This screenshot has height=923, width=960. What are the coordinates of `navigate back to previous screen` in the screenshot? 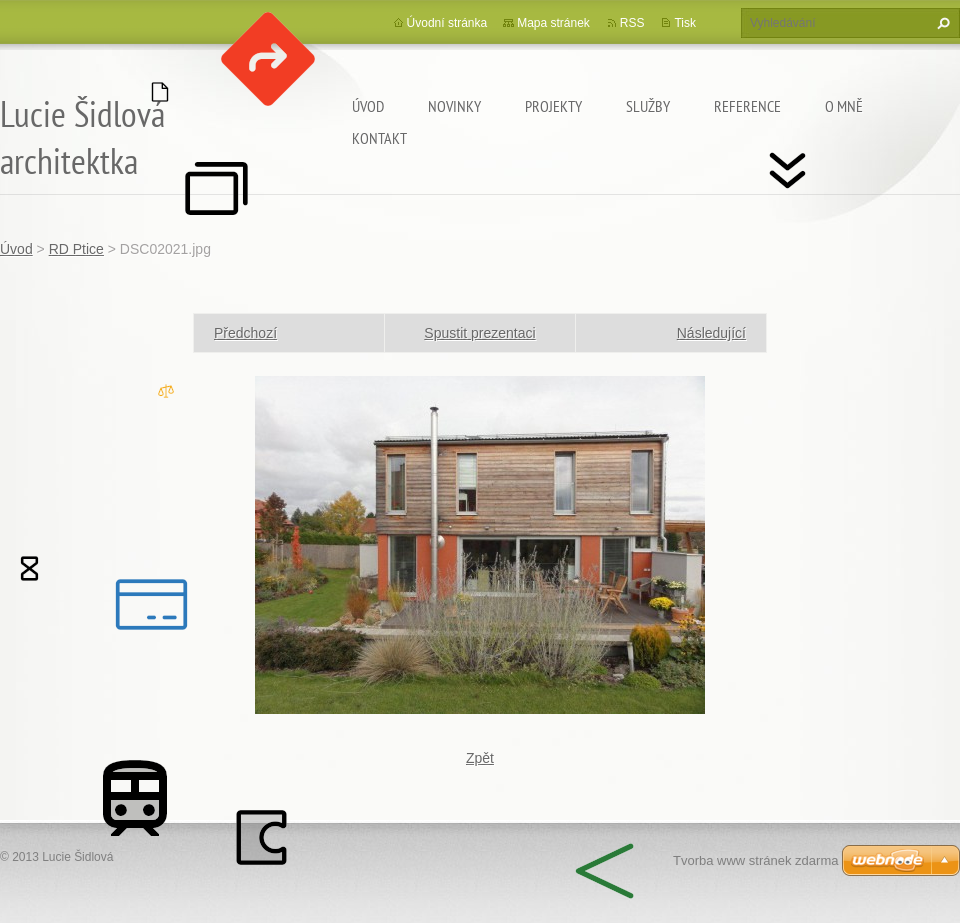 It's located at (606, 871).